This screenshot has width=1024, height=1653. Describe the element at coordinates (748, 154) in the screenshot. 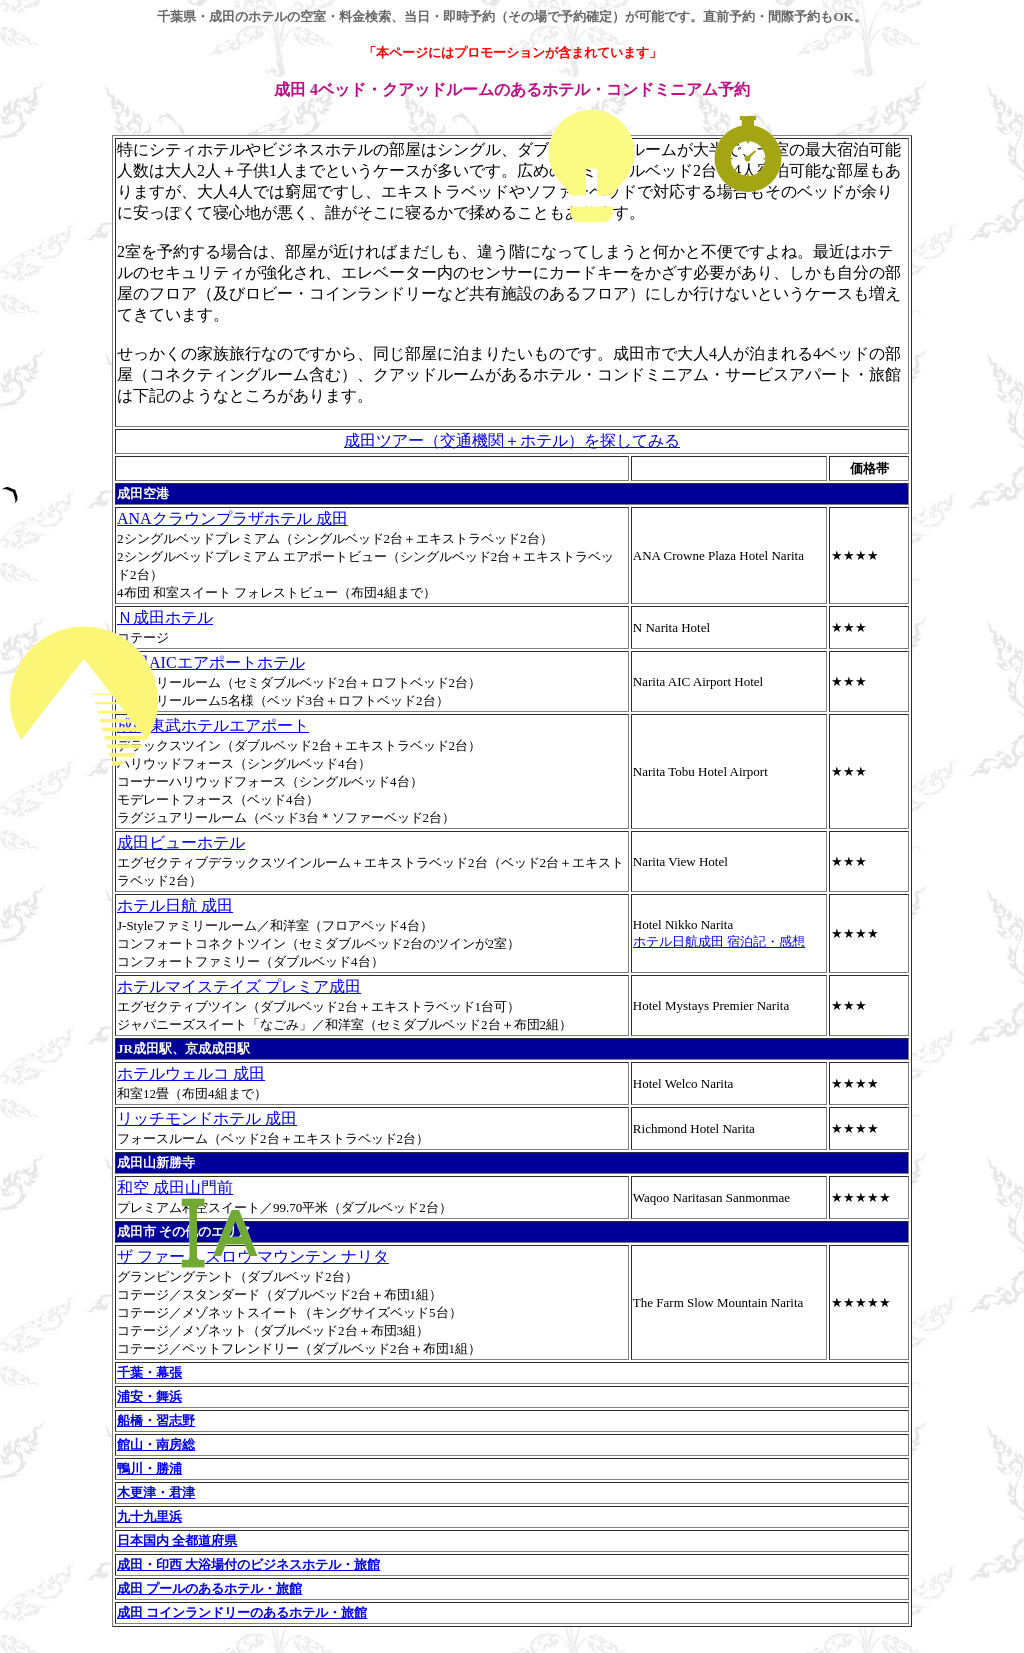

I see `Fastly CDN service logo` at that location.